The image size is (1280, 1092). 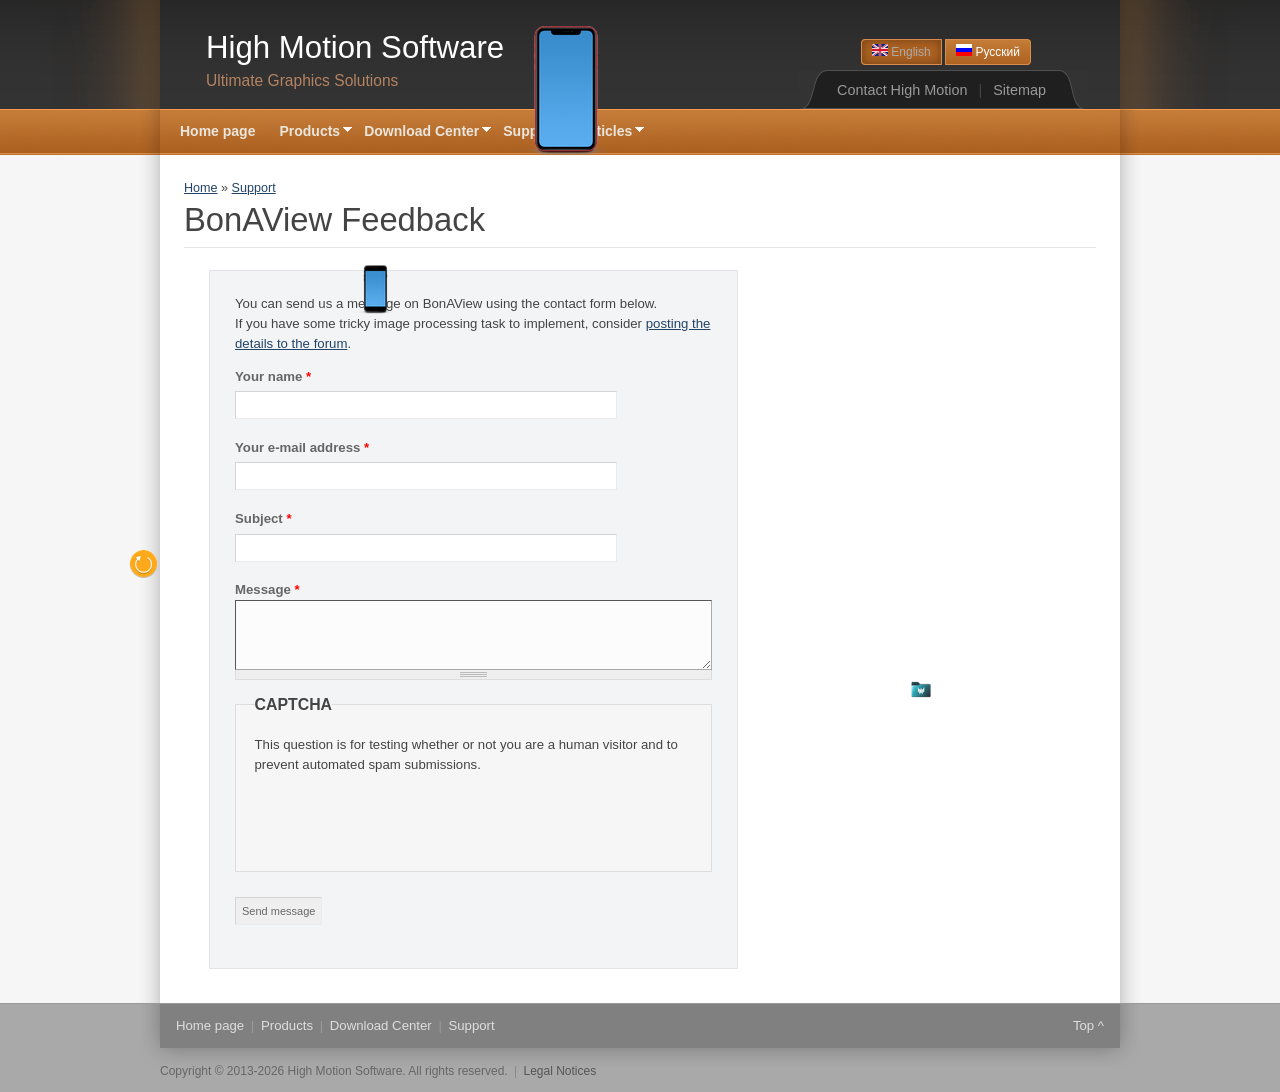 What do you see at coordinates (921, 690) in the screenshot?
I see `open acer predator game files folder` at bounding box center [921, 690].